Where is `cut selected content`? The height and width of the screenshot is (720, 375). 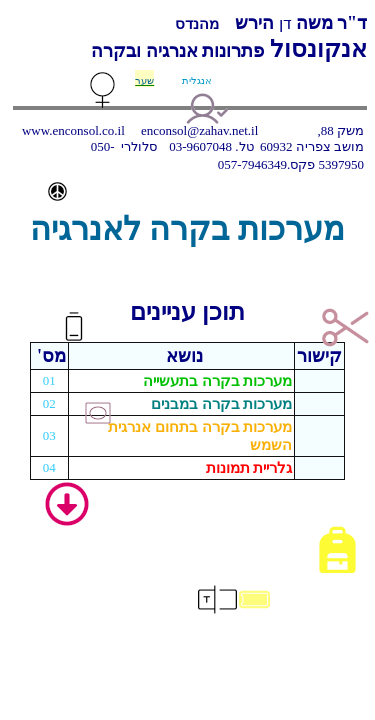
cut selected content is located at coordinates (344, 327).